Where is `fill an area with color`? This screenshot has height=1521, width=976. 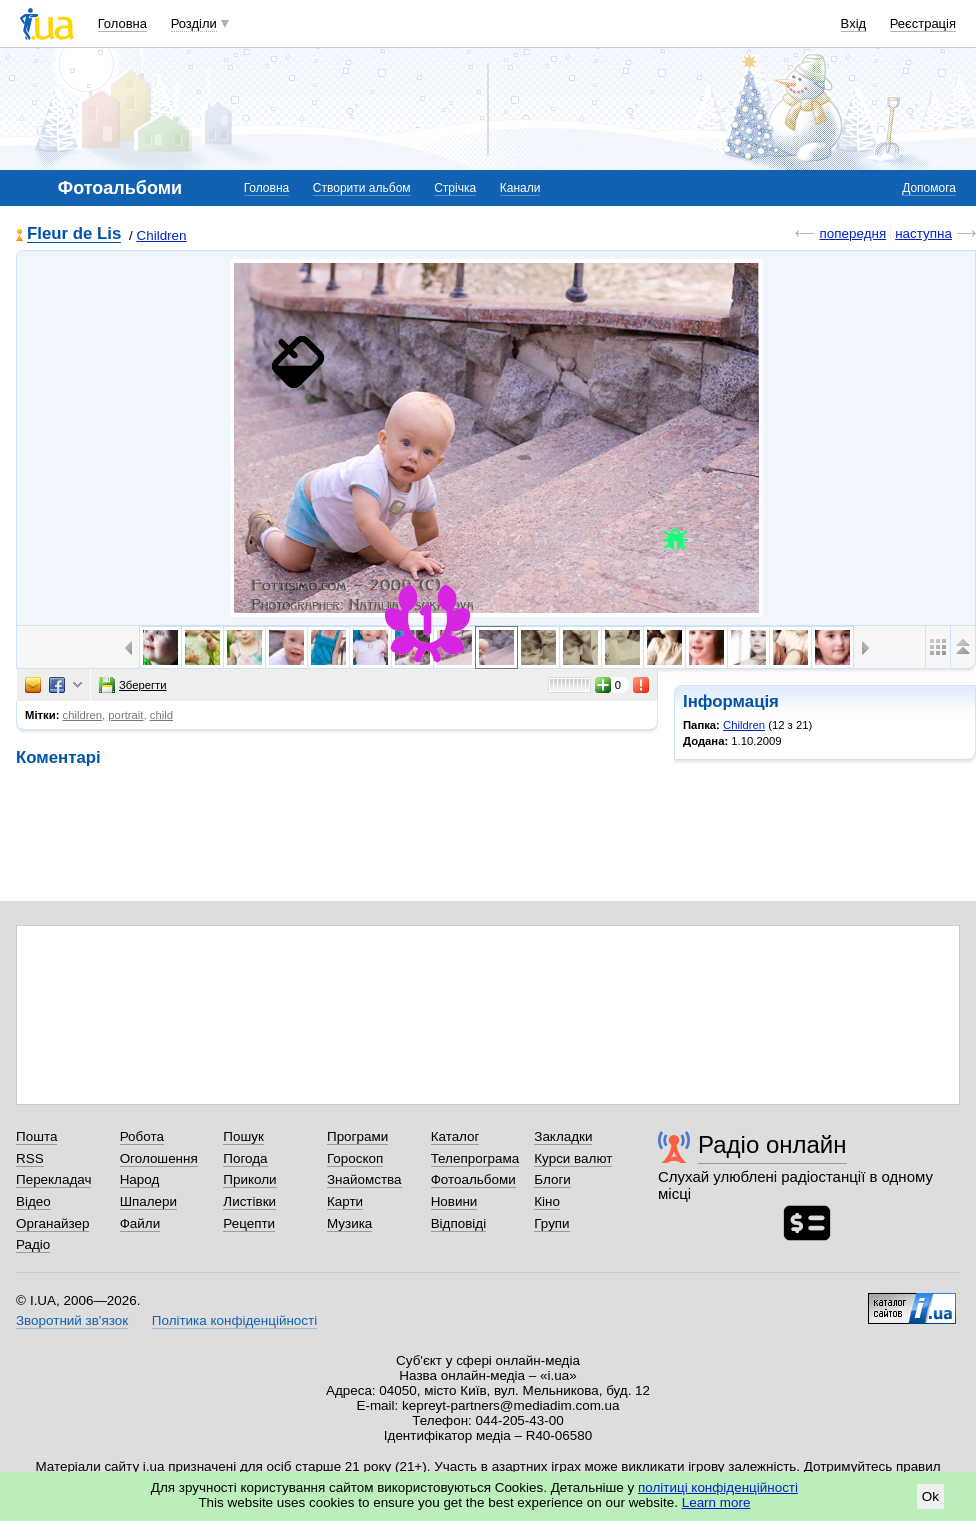 fill an area with color is located at coordinates (298, 362).